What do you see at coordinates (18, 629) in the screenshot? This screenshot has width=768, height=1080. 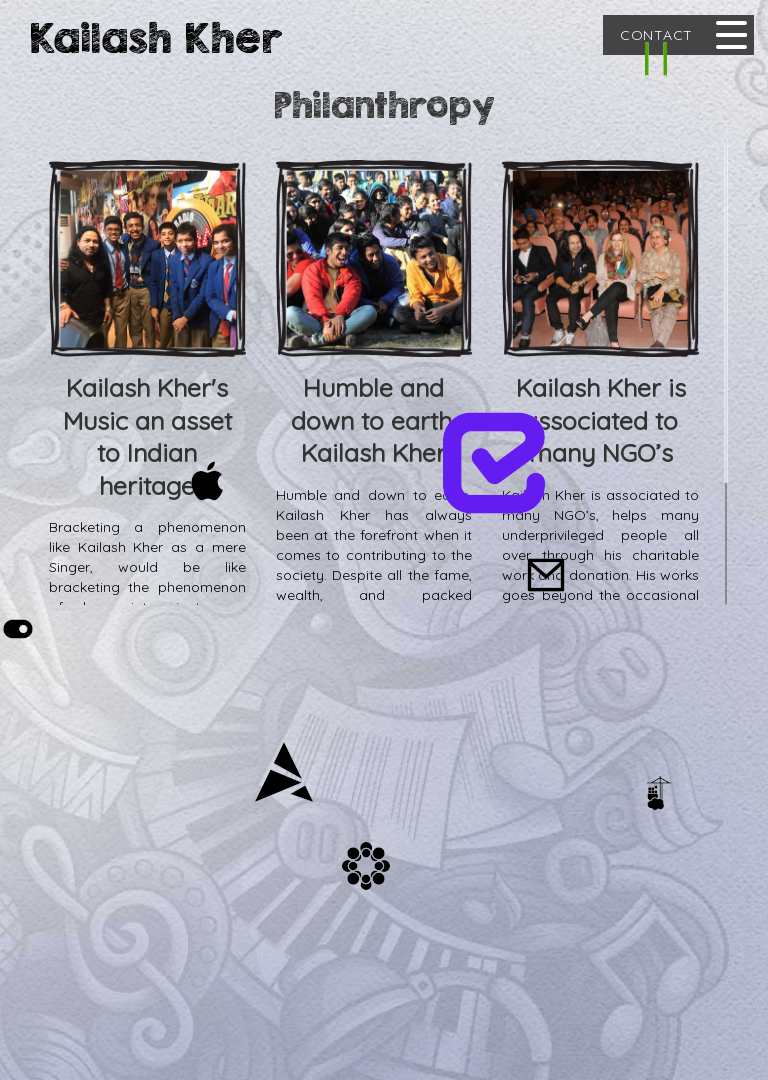 I see `toggle a setting on or off` at bounding box center [18, 629].